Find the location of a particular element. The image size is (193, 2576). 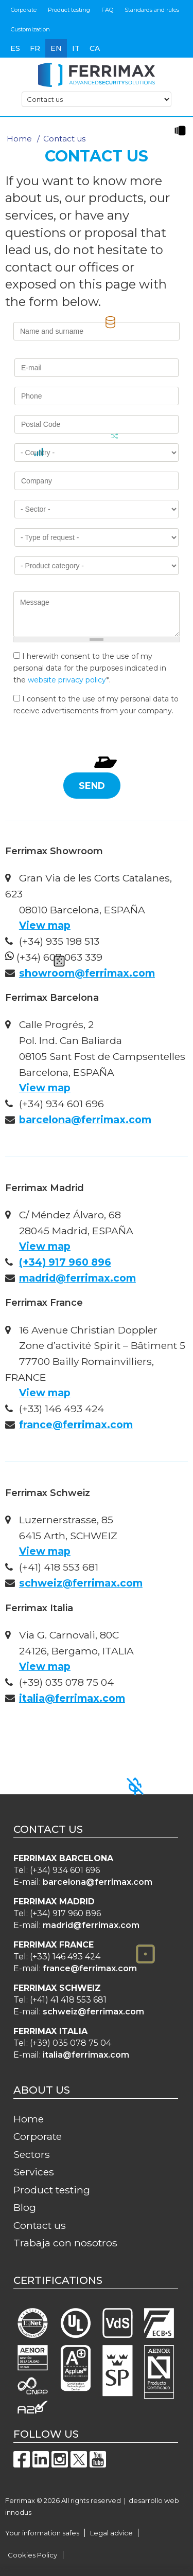

roll the dice or generate a random result is located at coordinates (145, 1954).